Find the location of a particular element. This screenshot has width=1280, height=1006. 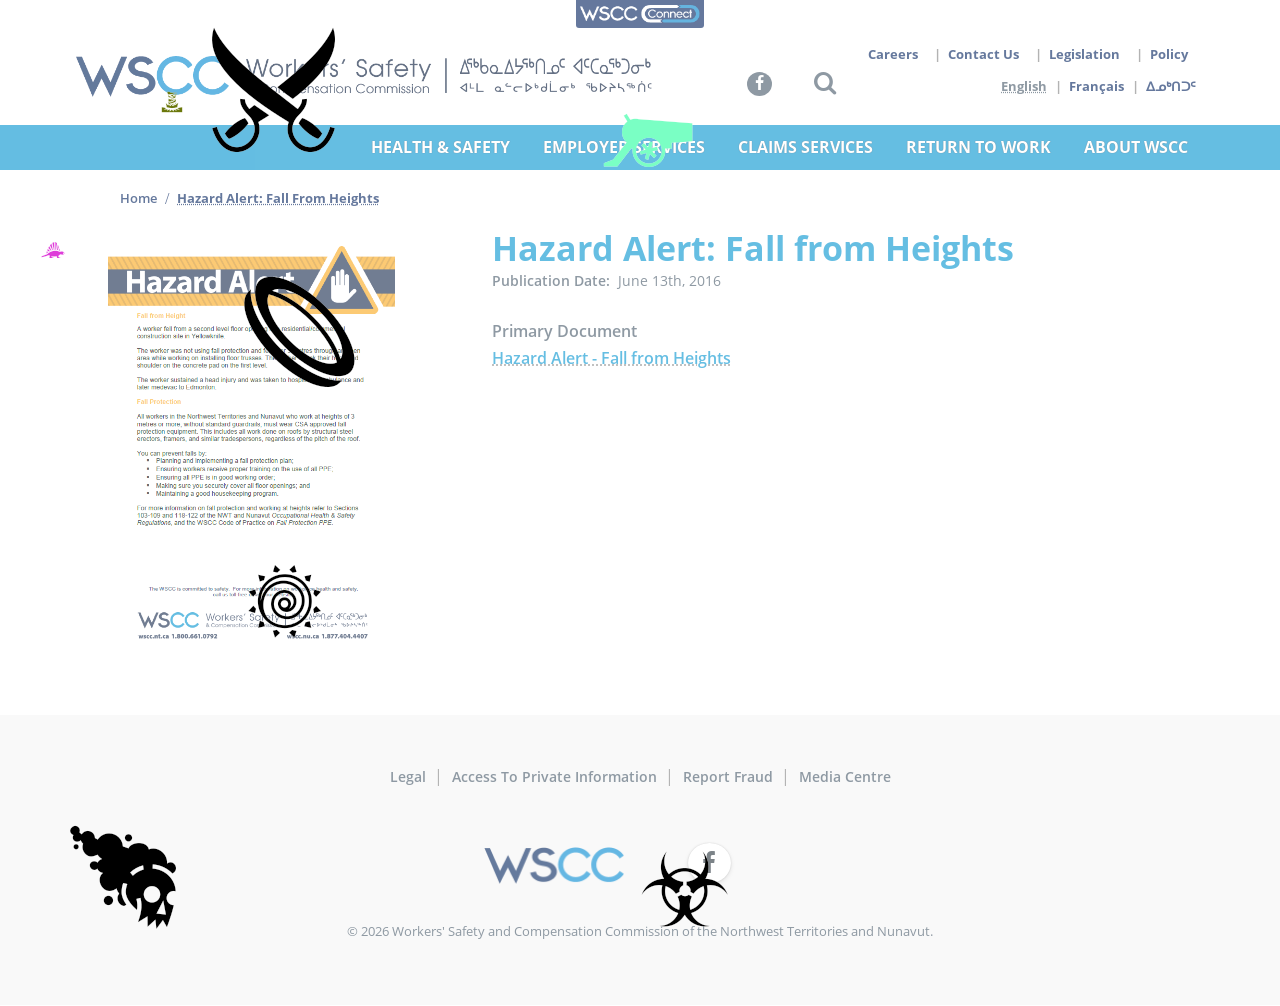

indicates a critical hit or instant kill ability is located at coordinates (123, 878).